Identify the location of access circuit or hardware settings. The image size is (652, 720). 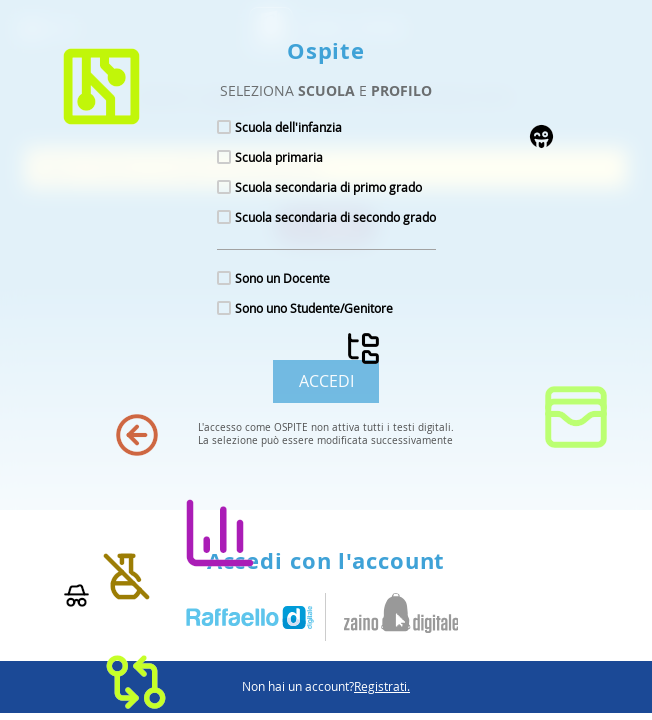
(101, 86).